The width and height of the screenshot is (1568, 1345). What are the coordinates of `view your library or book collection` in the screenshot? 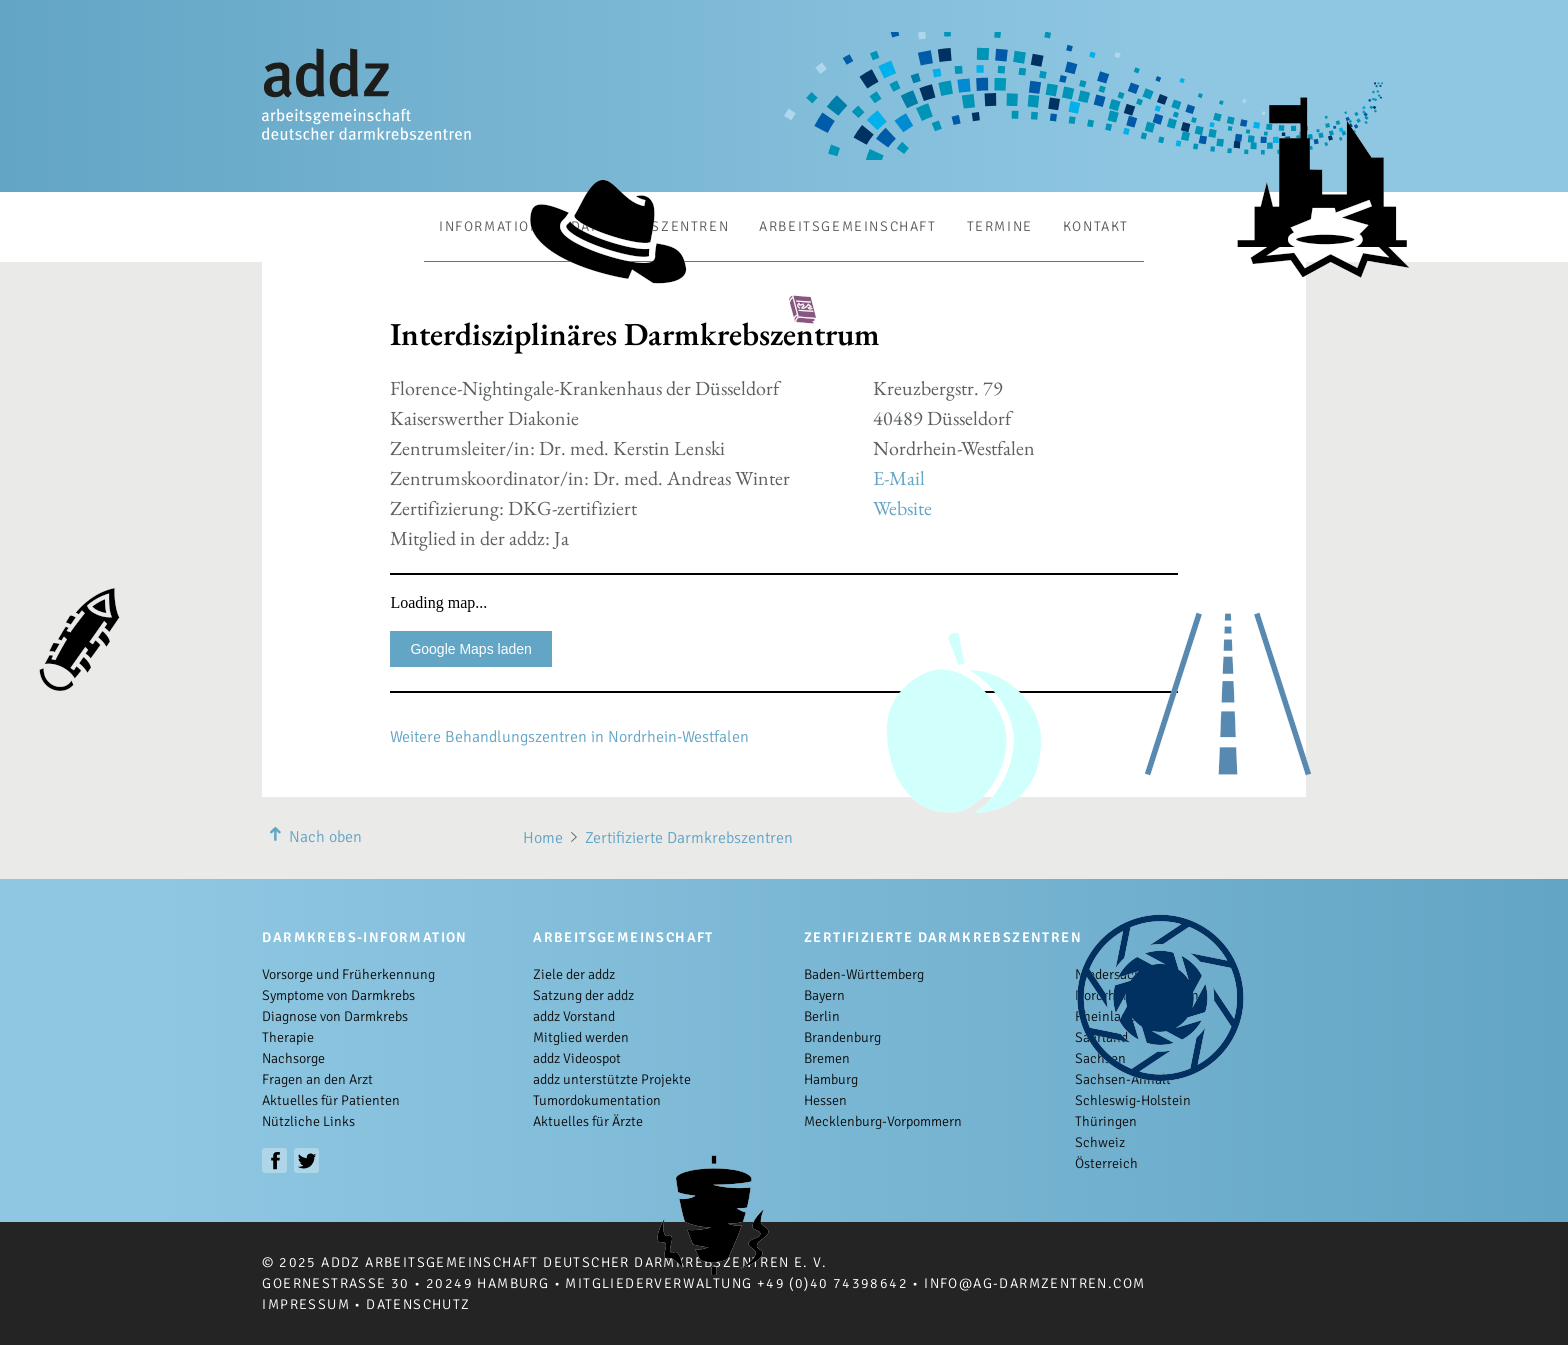 It's located at (802, 309).